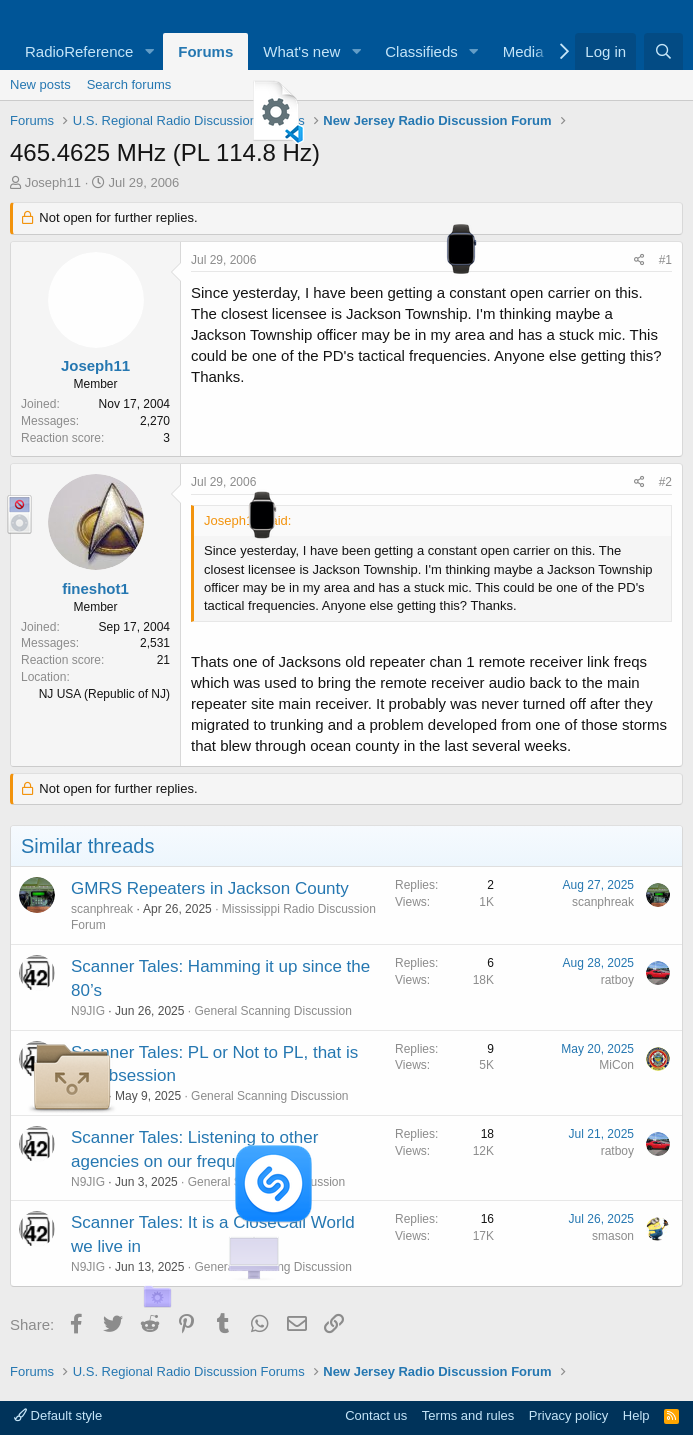 Image resolution: width=693 pixels, height=1435 pixels. Describe the element at coordinates (273, 1183) in the screenshot. I see `identify a song playing nearby` at that location.